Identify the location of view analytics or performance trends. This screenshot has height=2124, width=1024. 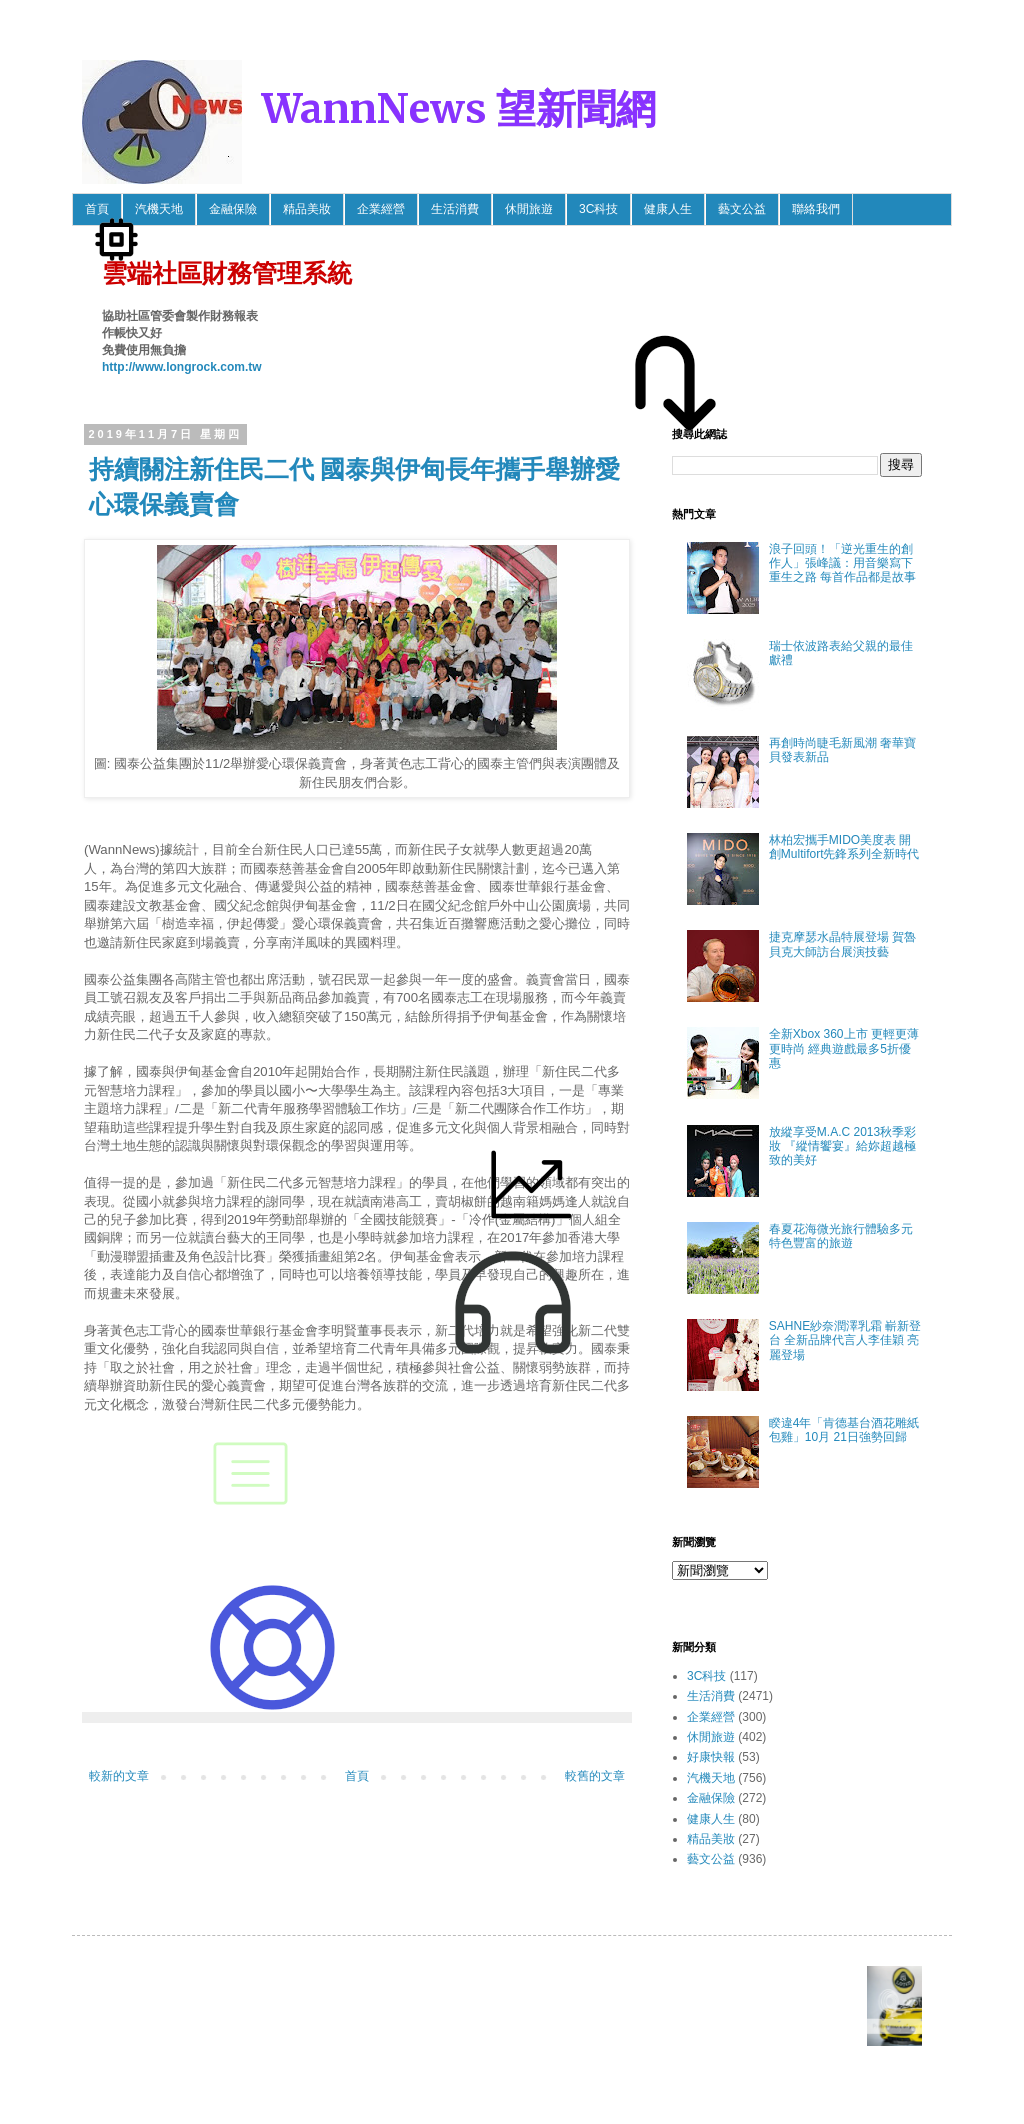
(531, 1184).